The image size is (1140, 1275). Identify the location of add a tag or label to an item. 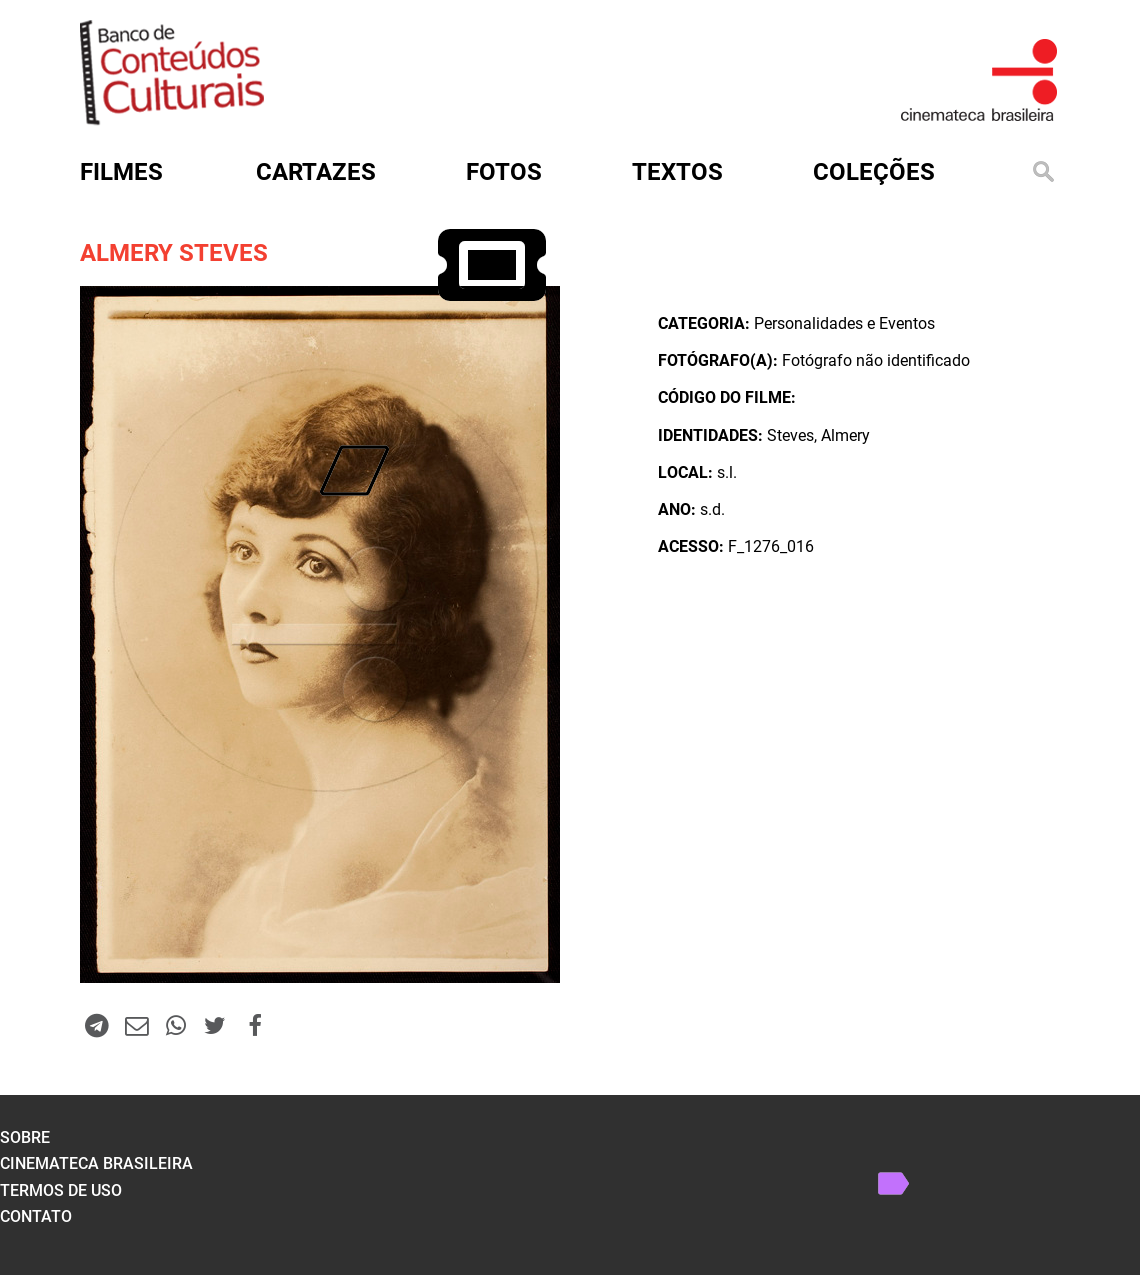
(892, 1183).